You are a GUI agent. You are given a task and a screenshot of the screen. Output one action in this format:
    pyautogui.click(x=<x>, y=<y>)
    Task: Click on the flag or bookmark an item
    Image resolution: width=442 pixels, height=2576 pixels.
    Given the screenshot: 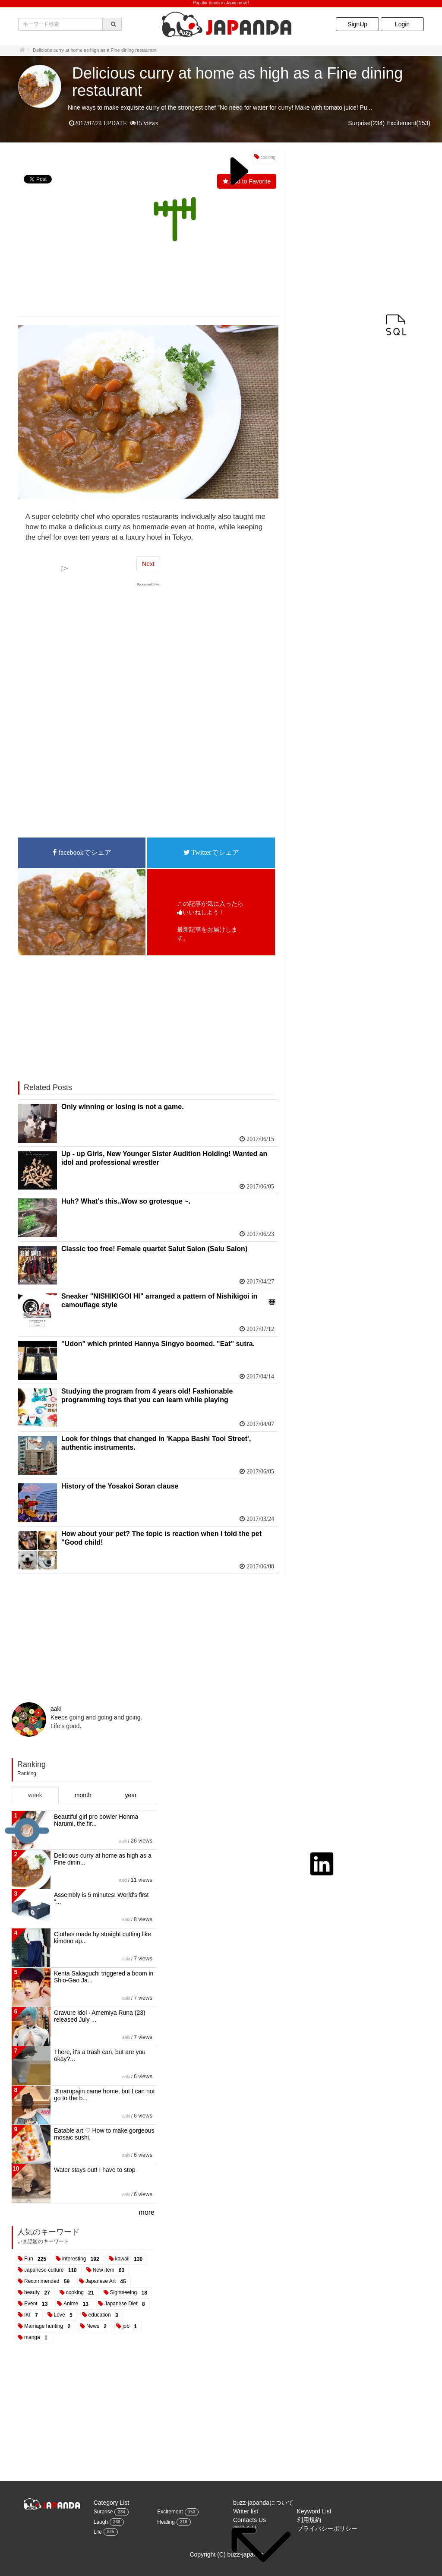 What is the action you would take?
    pyautogui.click(x=64, y=569)
    